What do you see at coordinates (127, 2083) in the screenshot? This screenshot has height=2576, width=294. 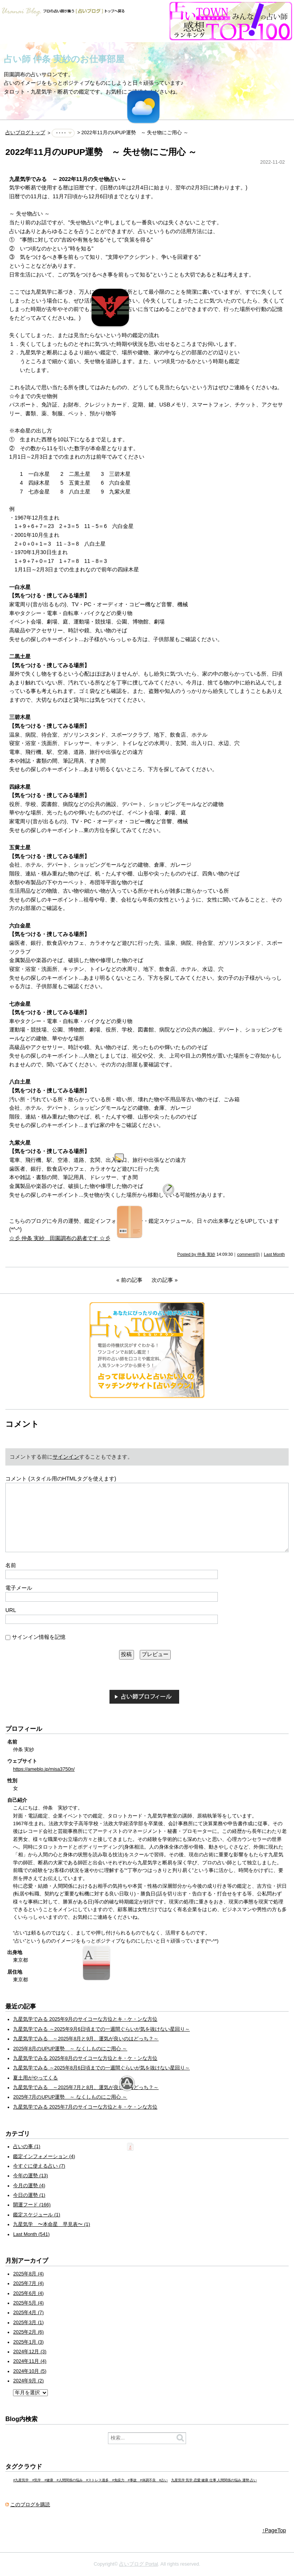 I see `open the software update application` at bounding box center [127, 2083].